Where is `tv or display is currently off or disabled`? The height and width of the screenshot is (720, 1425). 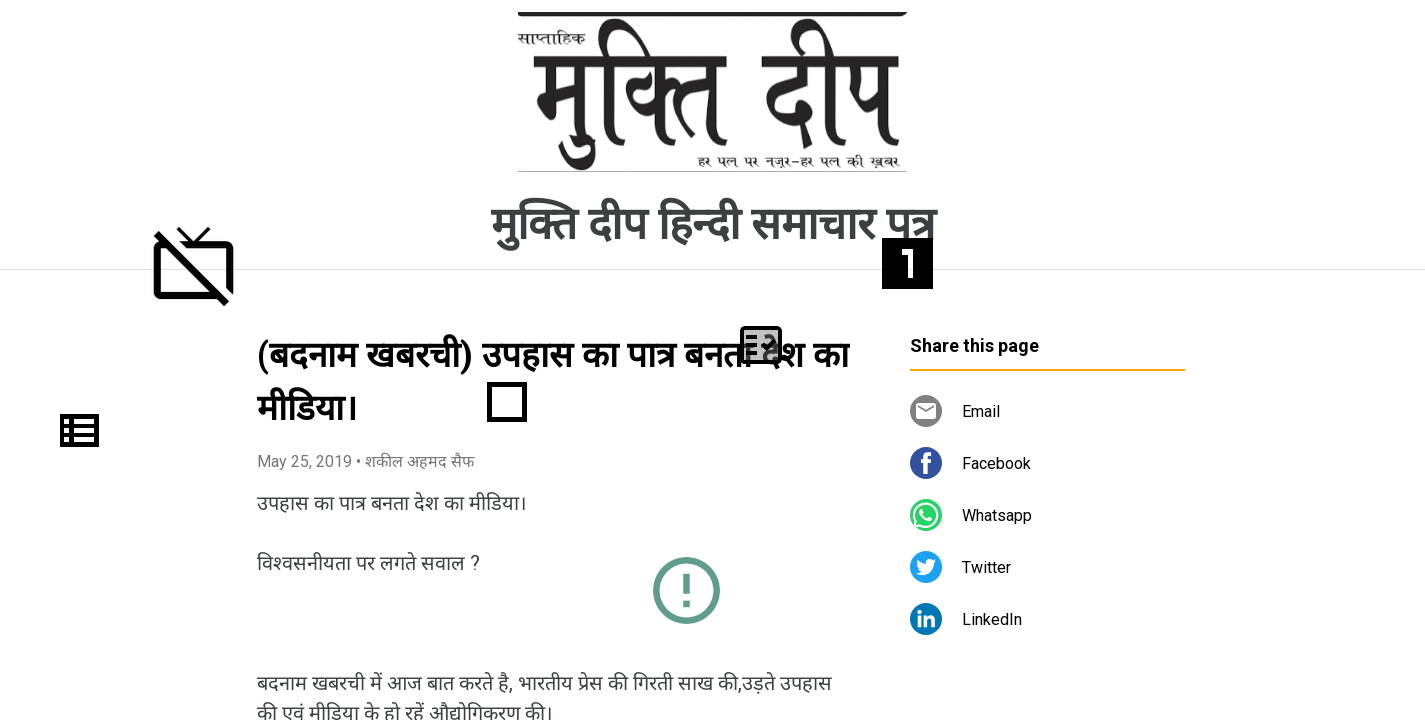
tv or display is currently off or disabled is located at coordinates (193, 266).